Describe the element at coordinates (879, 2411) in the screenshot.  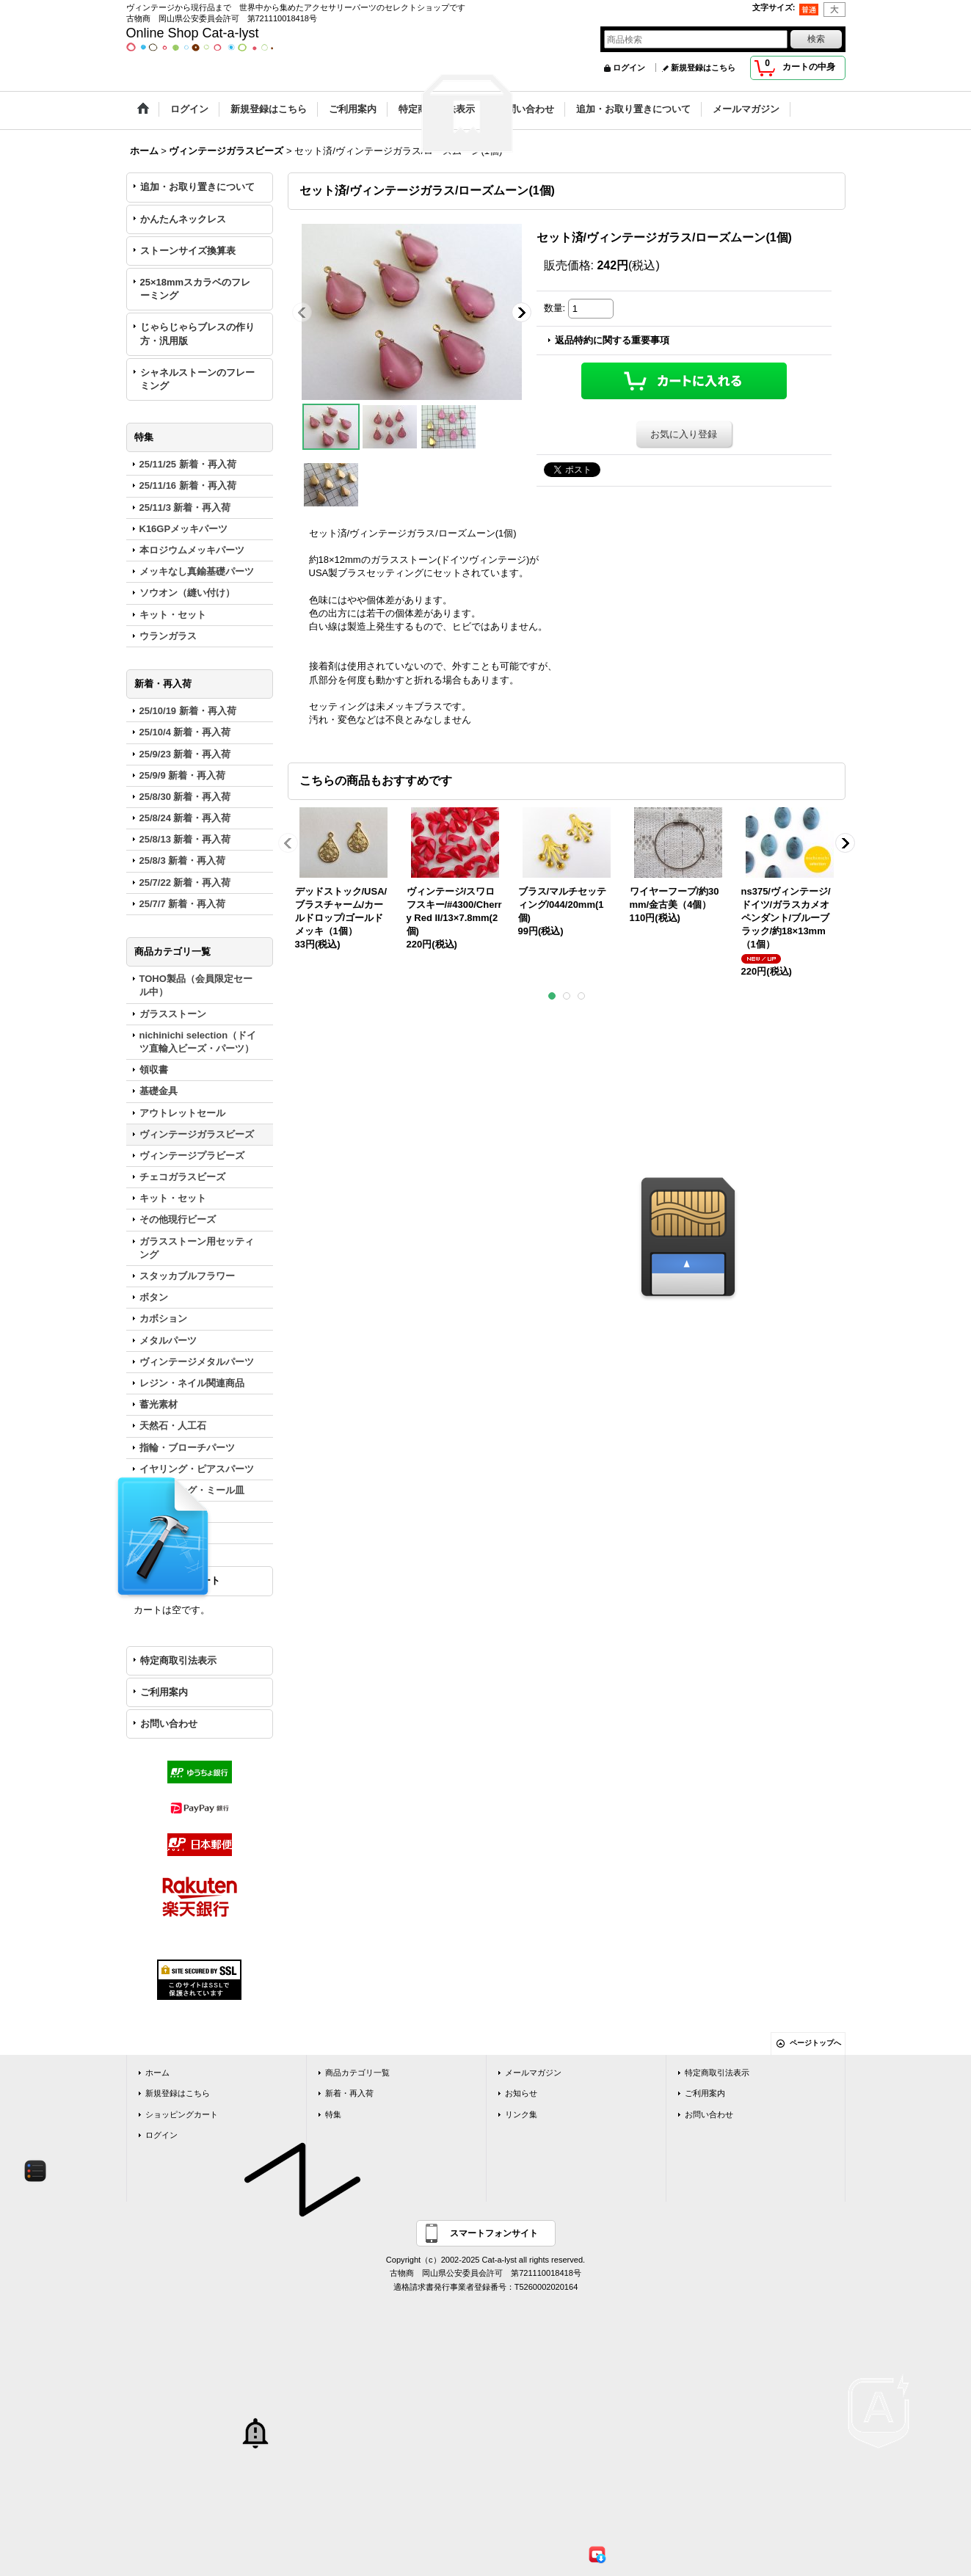
I see `keyboard battery status indicator` at that location.